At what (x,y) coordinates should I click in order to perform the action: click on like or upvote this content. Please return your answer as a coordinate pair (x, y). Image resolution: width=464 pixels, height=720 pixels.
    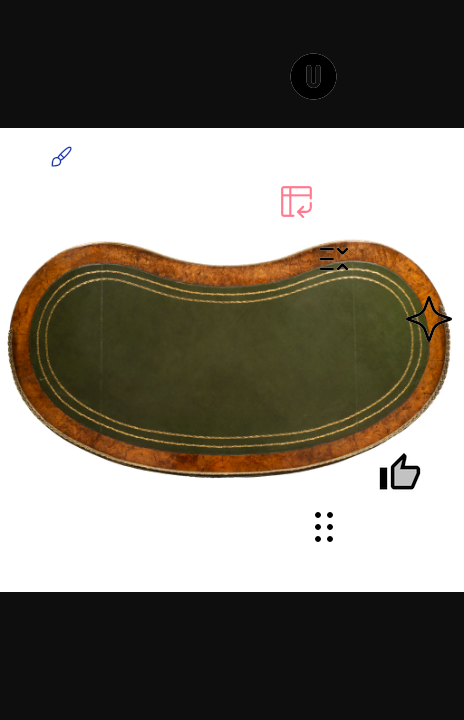
    Looking at the image, I should click on (400, 473).